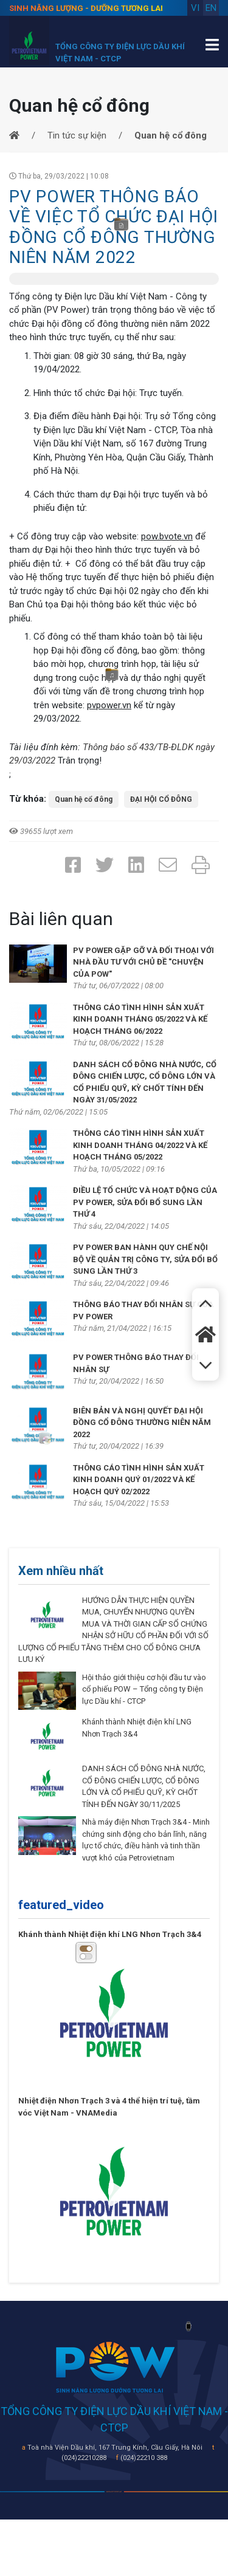 The height and width of the screenshot is (2576, 228). What do you see at coordinates (44, 1438) in the screenshot?
I see `open the DVD player application` at bounding box center [44, 1438].